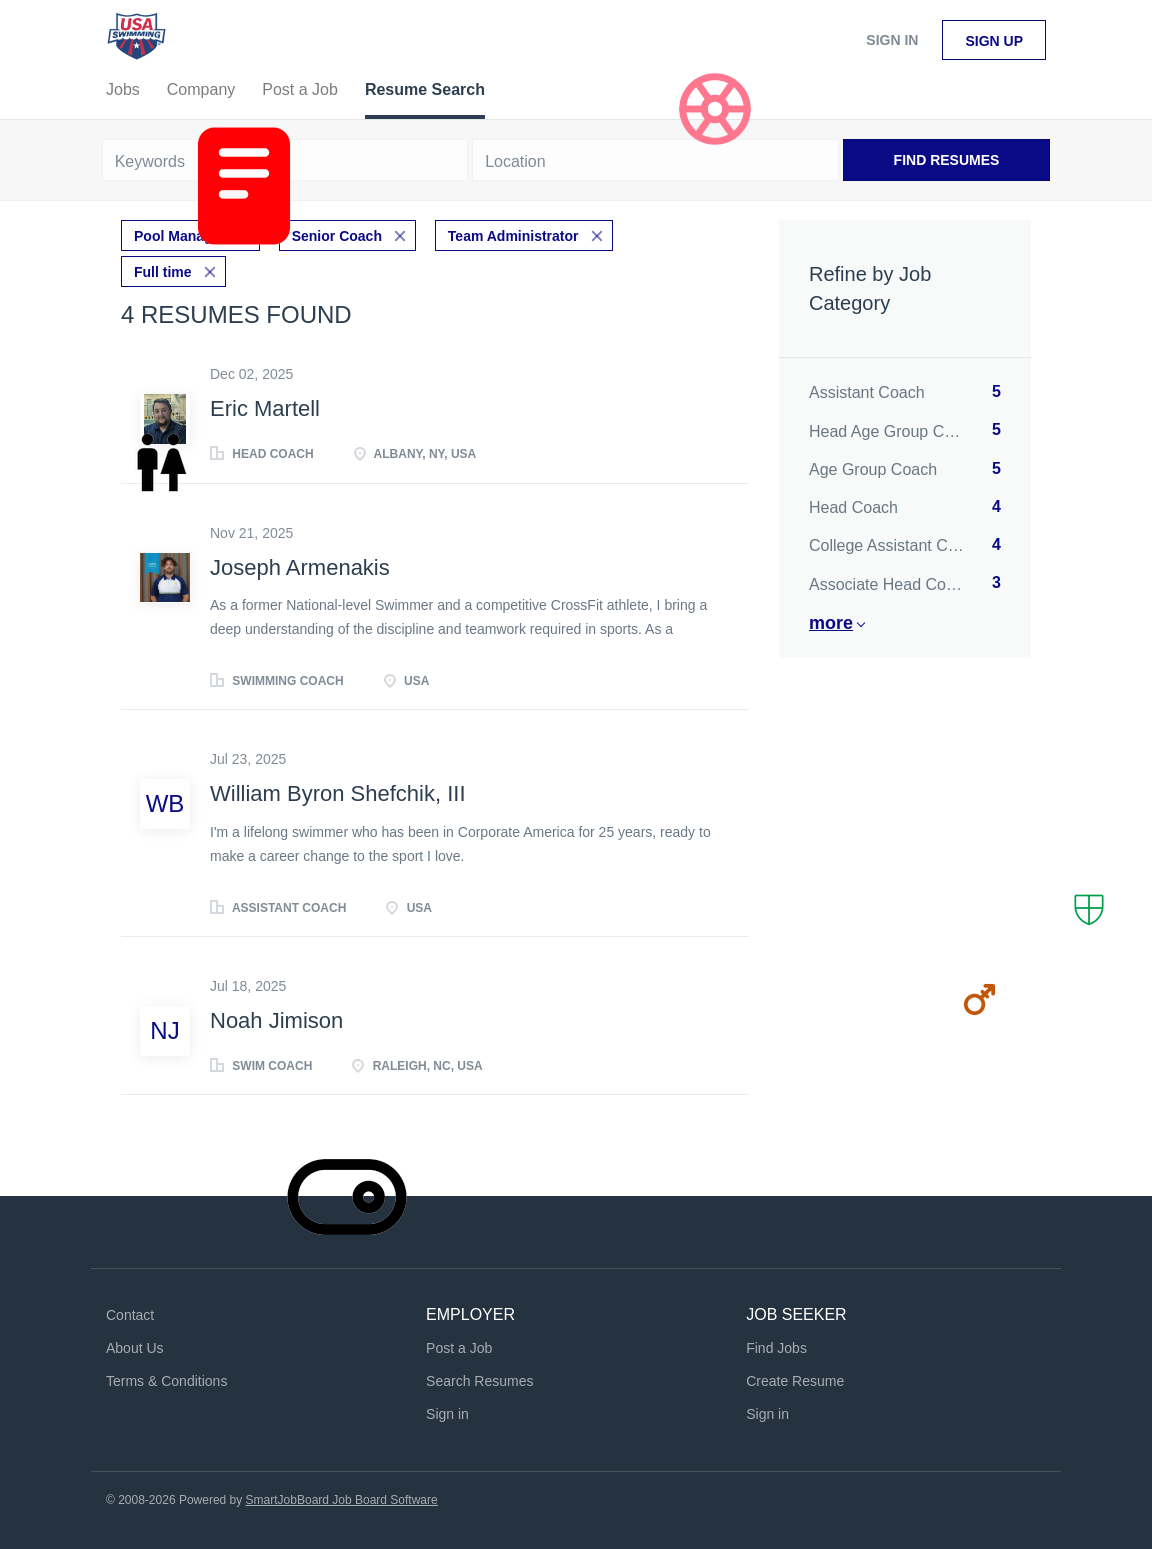 This screenshot has height=1549, width=1152. What do you see at coordinates (1089, 908) in the screenshot?
I see `view security or protection settings` at bounding box center [1089, 908].